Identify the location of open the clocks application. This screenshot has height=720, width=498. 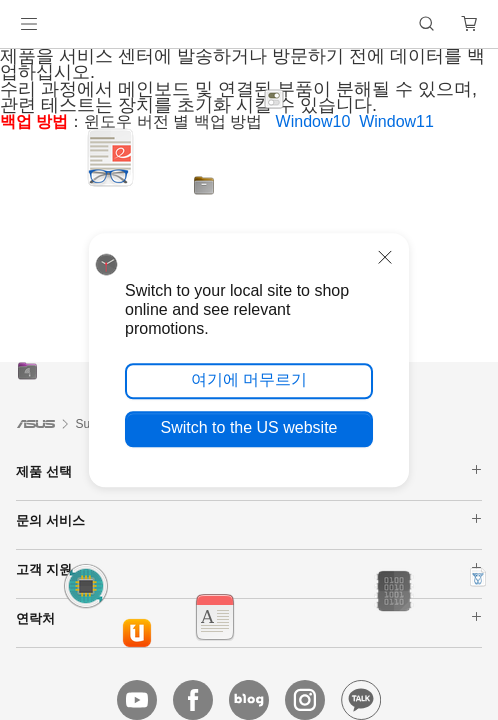
(106, 264).